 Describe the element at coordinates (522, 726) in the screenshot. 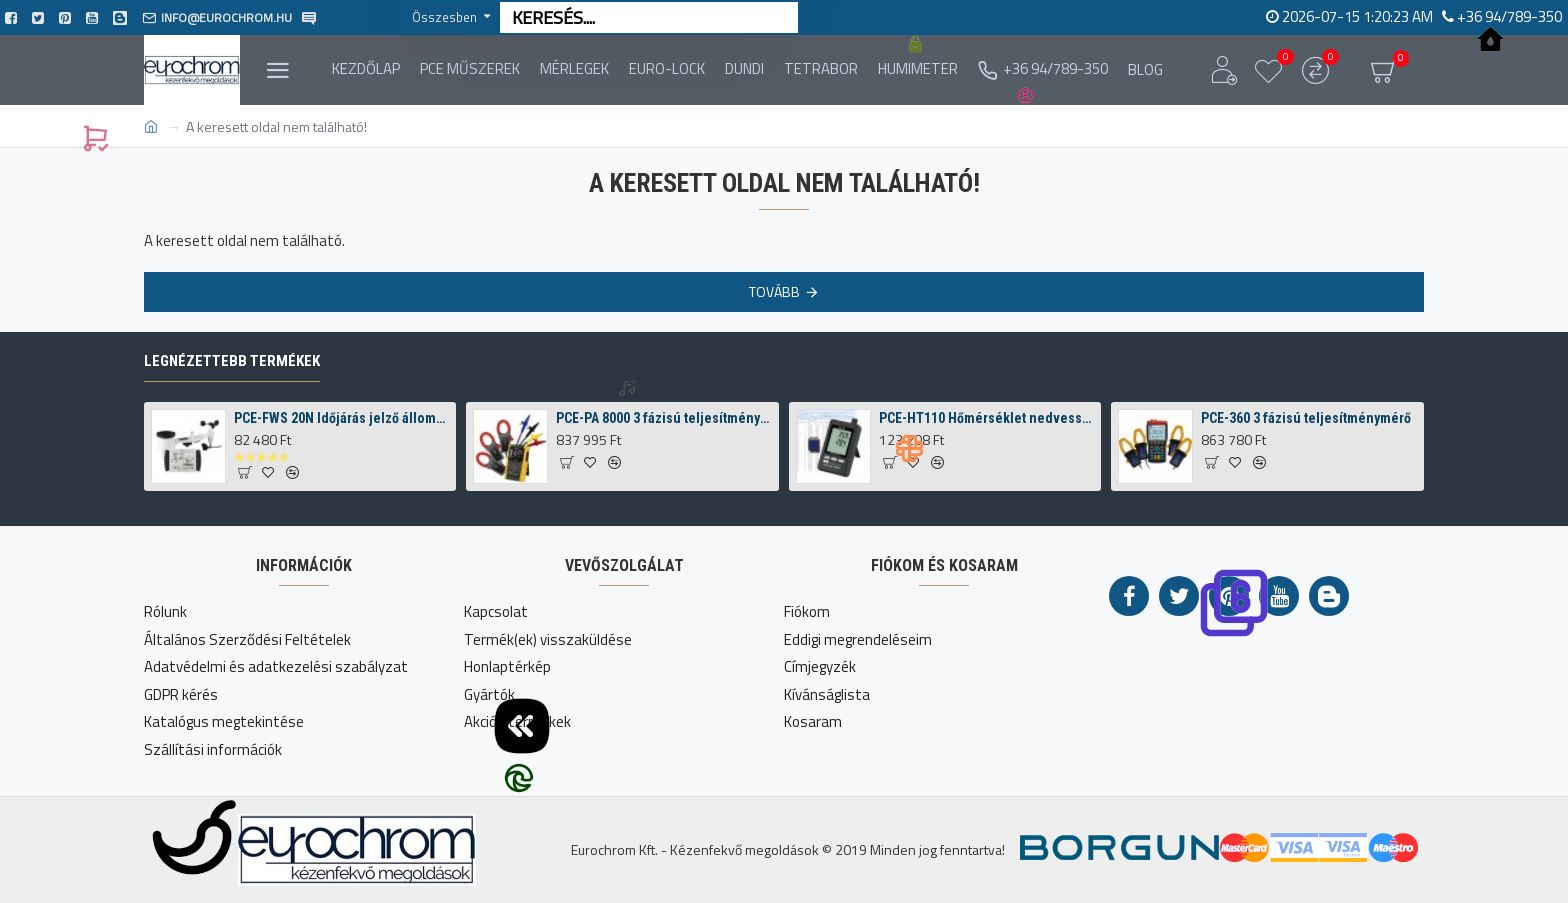

I see `go back to the previous screen` at that location.